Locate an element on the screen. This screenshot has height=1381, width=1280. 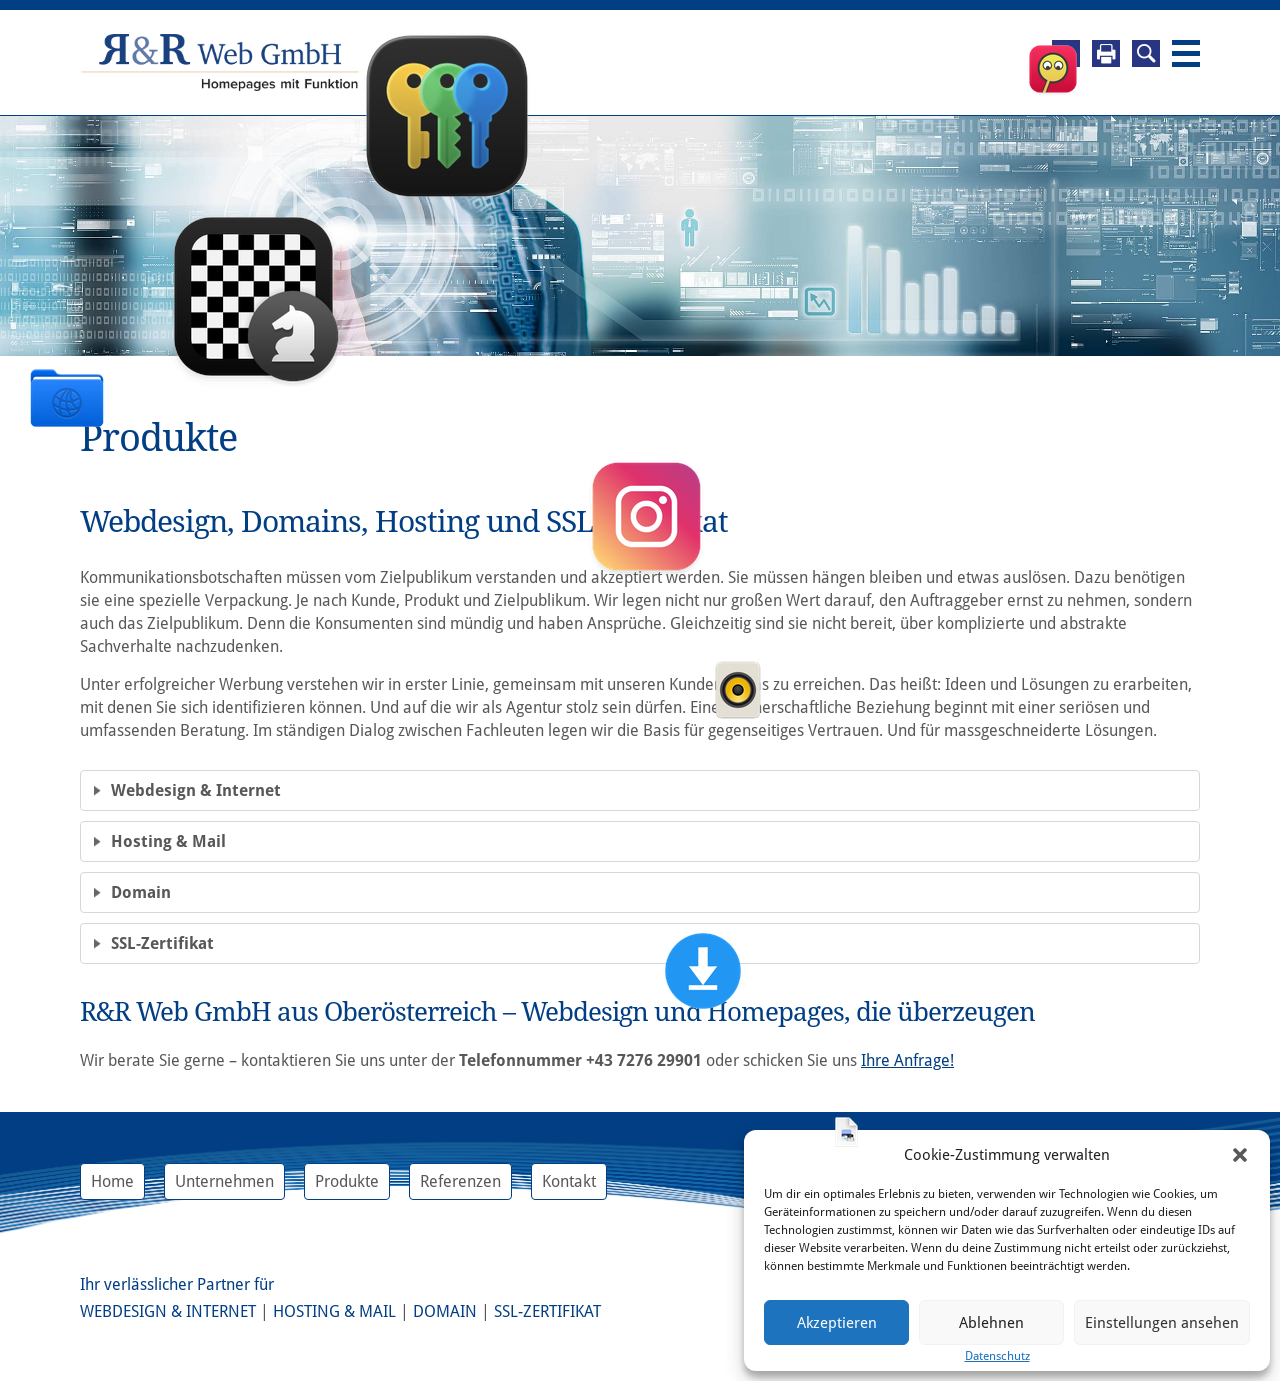
launch i2pd anonymous network router is located at coordinates (1053, 69).